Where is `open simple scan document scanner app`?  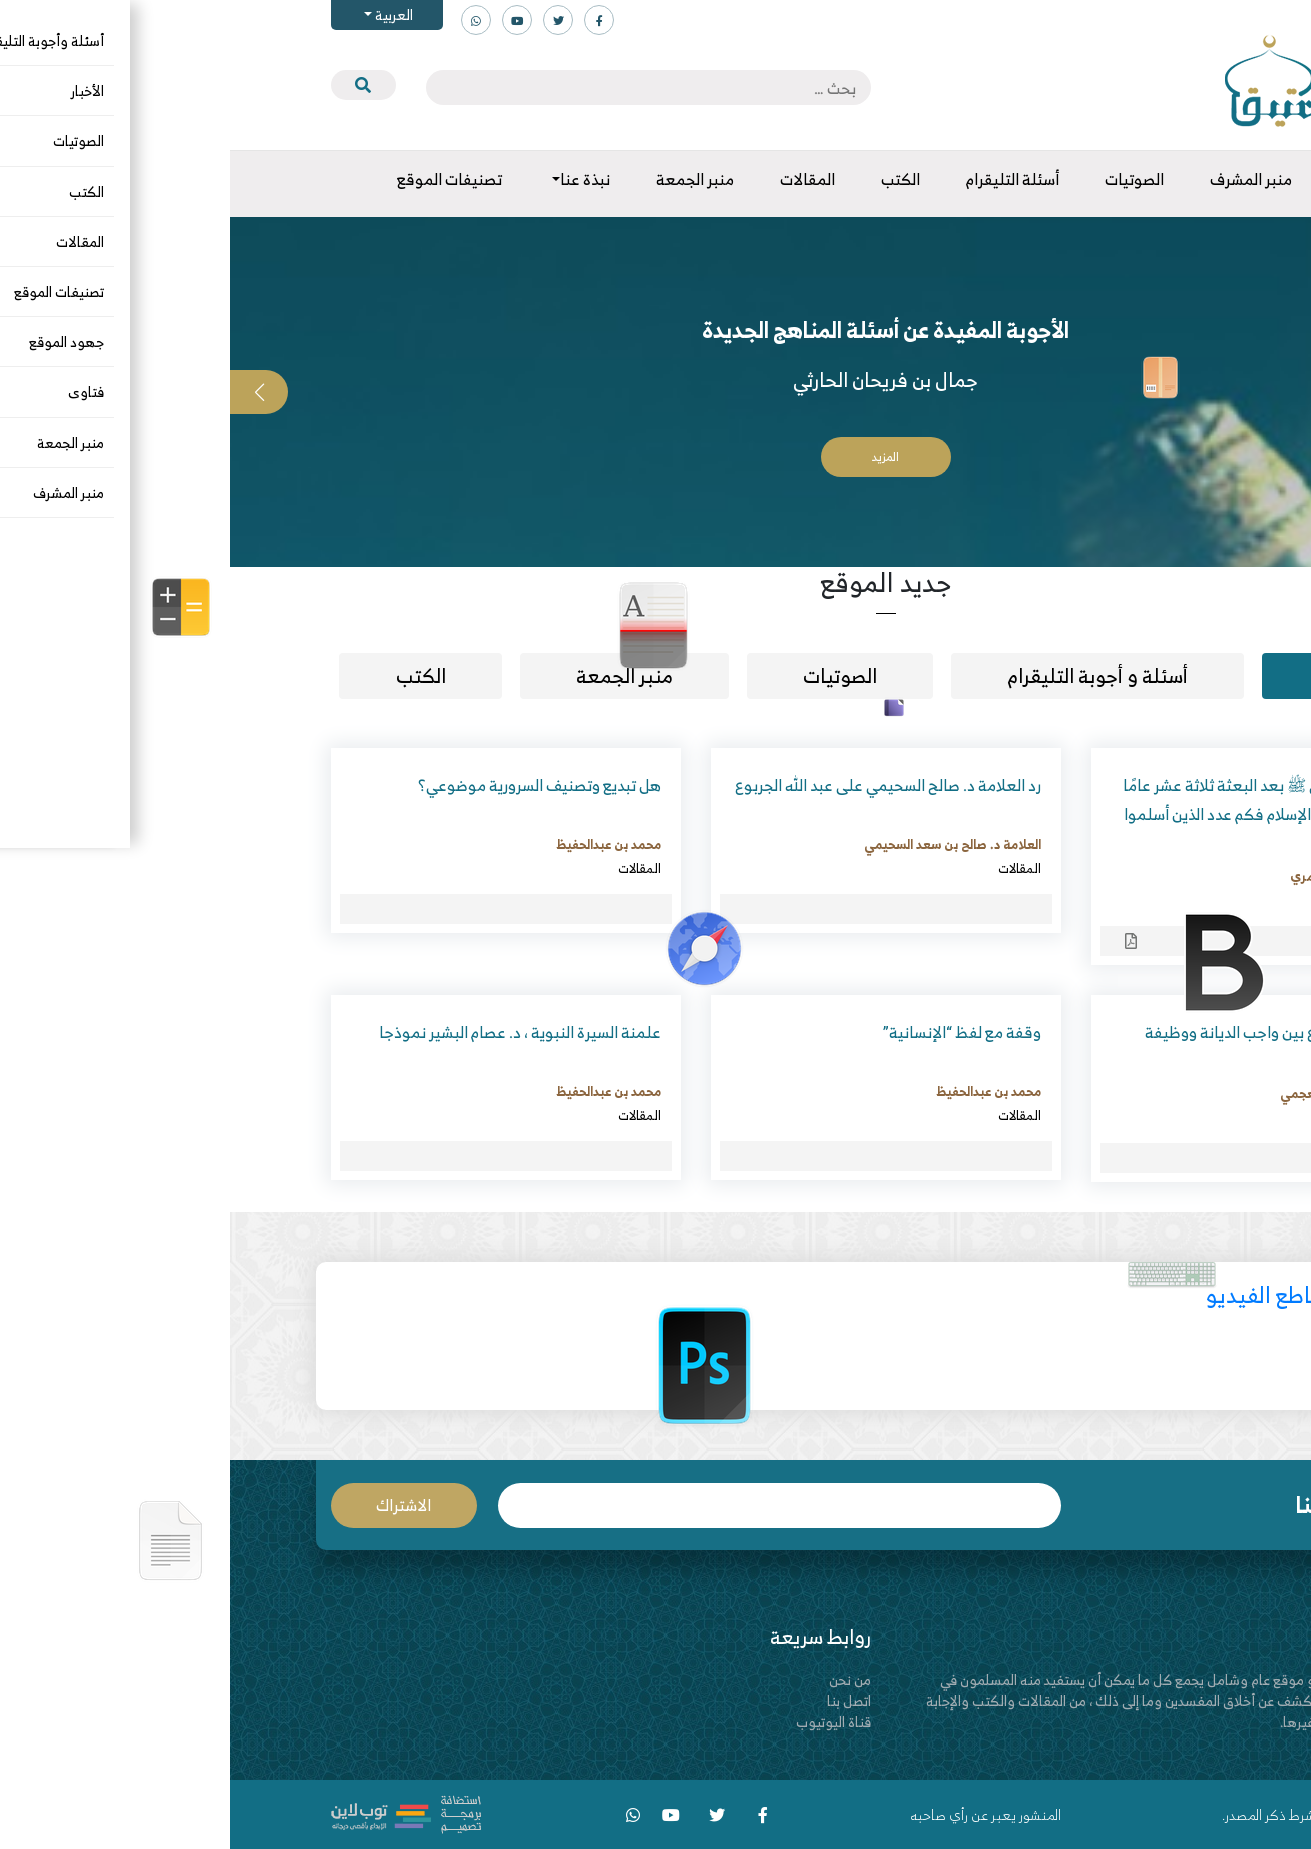 open simple scan document scanner app is located at coordinates (653, 625).